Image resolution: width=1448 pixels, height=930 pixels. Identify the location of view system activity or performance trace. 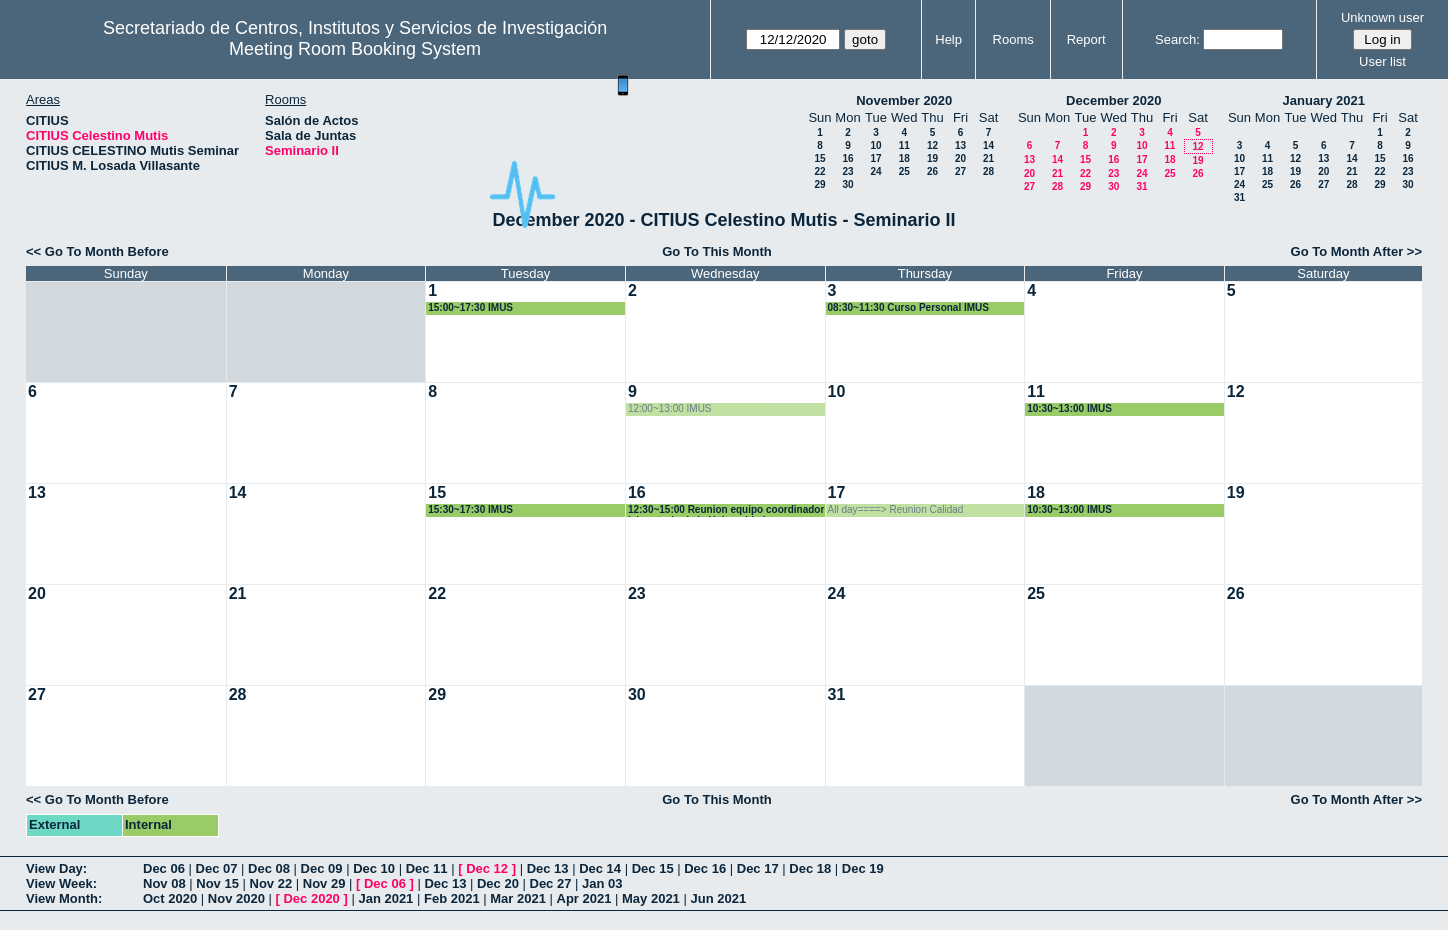
(523, 193).